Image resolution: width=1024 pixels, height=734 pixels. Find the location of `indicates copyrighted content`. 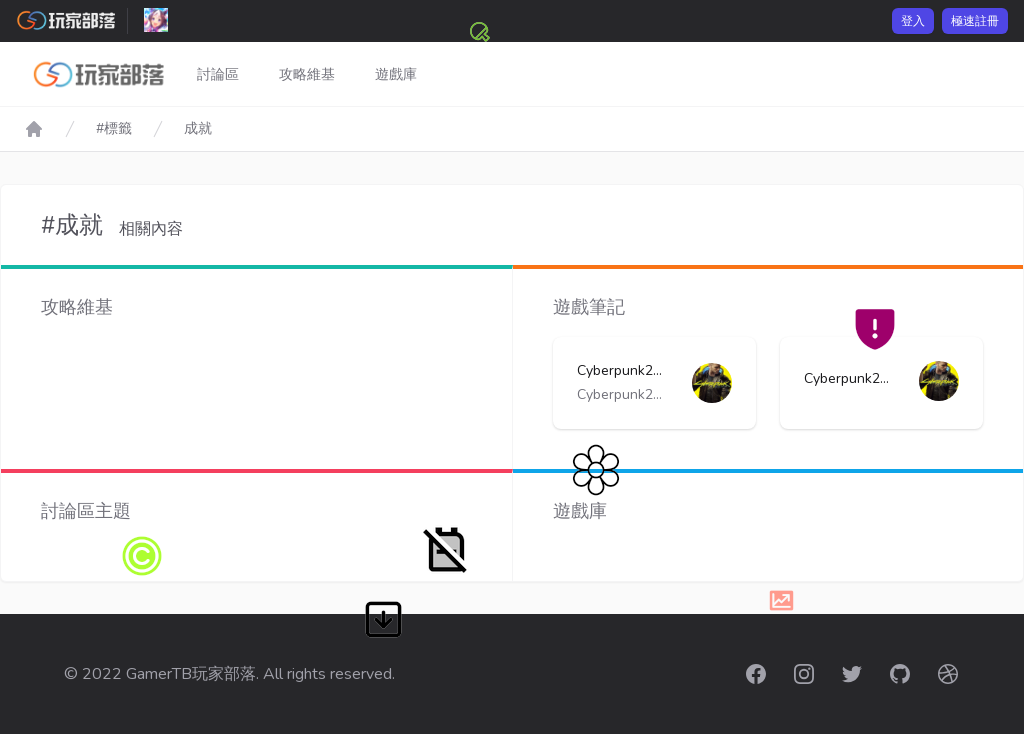

indicates copyrighted content is located at coordinates (142, 556).